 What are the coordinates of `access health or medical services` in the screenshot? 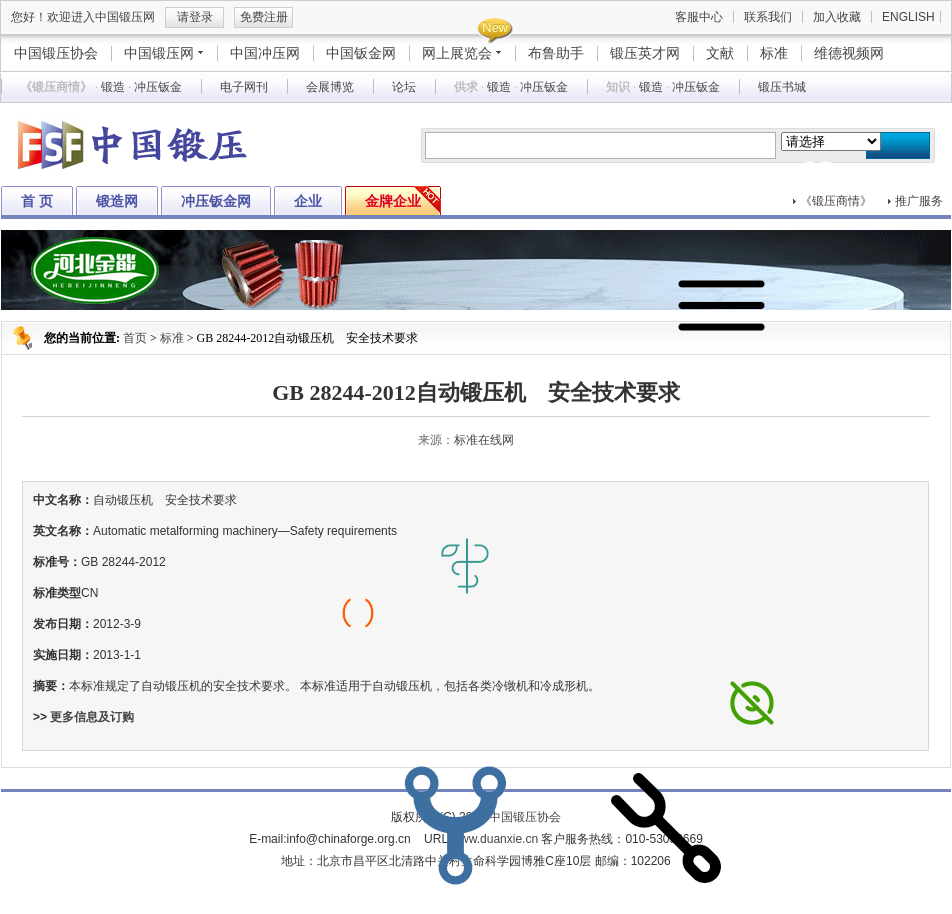 It's located at (467, 566).